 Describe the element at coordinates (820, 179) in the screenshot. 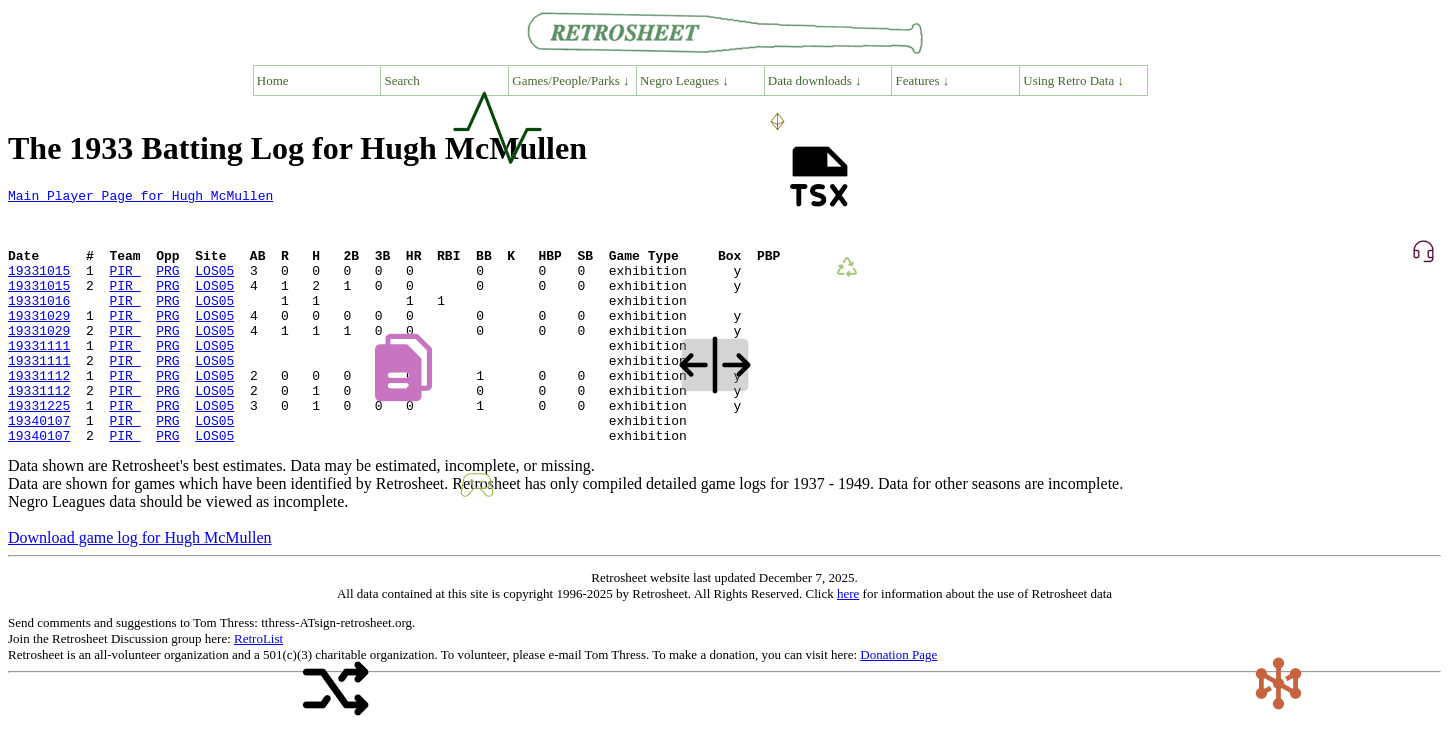

I see `open a TypeScript JSX file` at that location.